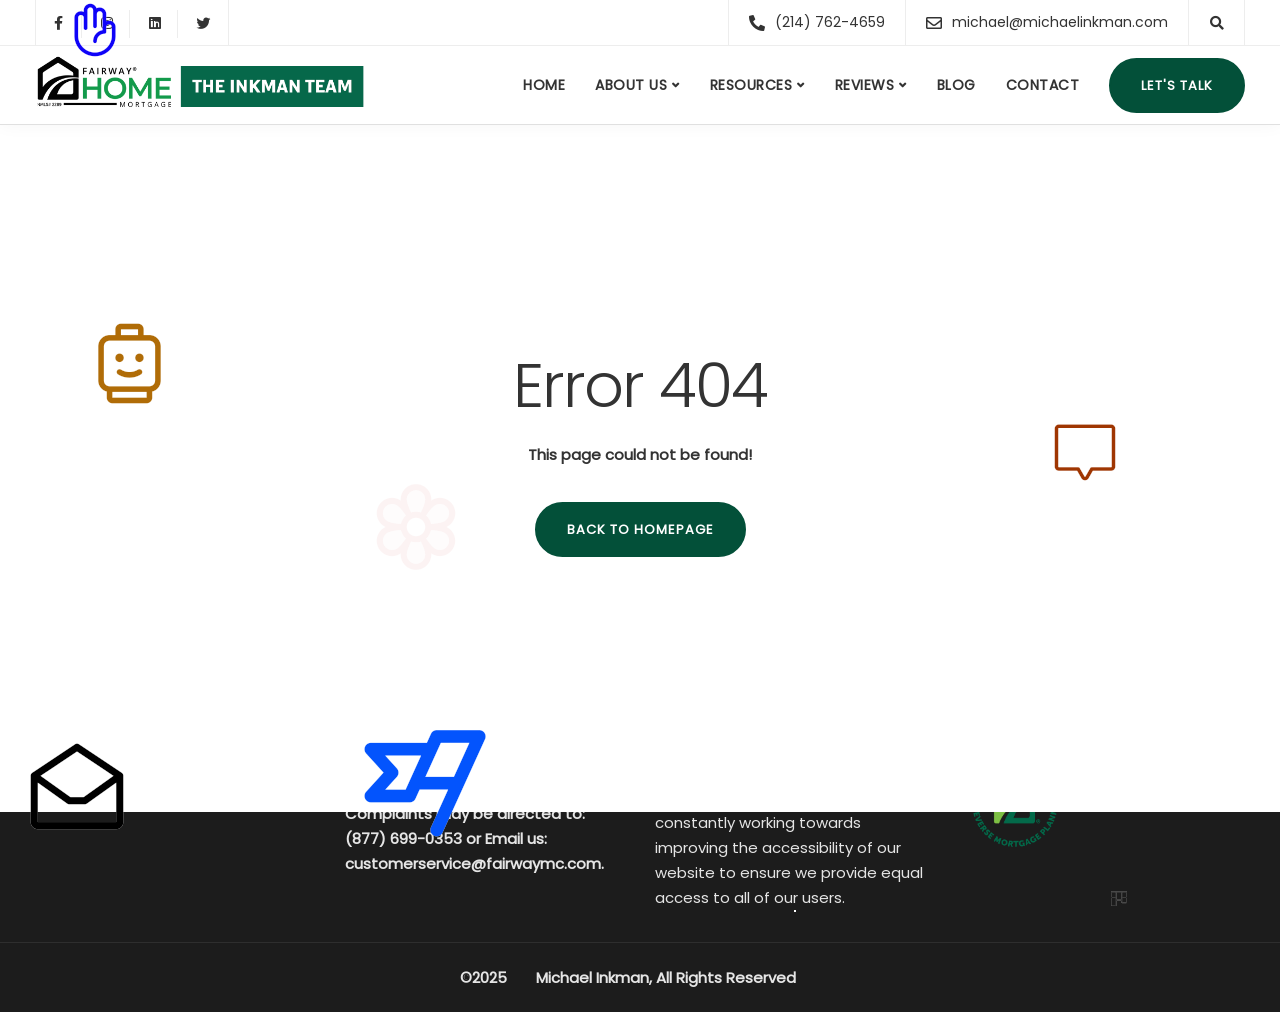 The width and height of the screenshot is (1280, 1012). I want to click on access garden or plant care features, so click(416, 527).